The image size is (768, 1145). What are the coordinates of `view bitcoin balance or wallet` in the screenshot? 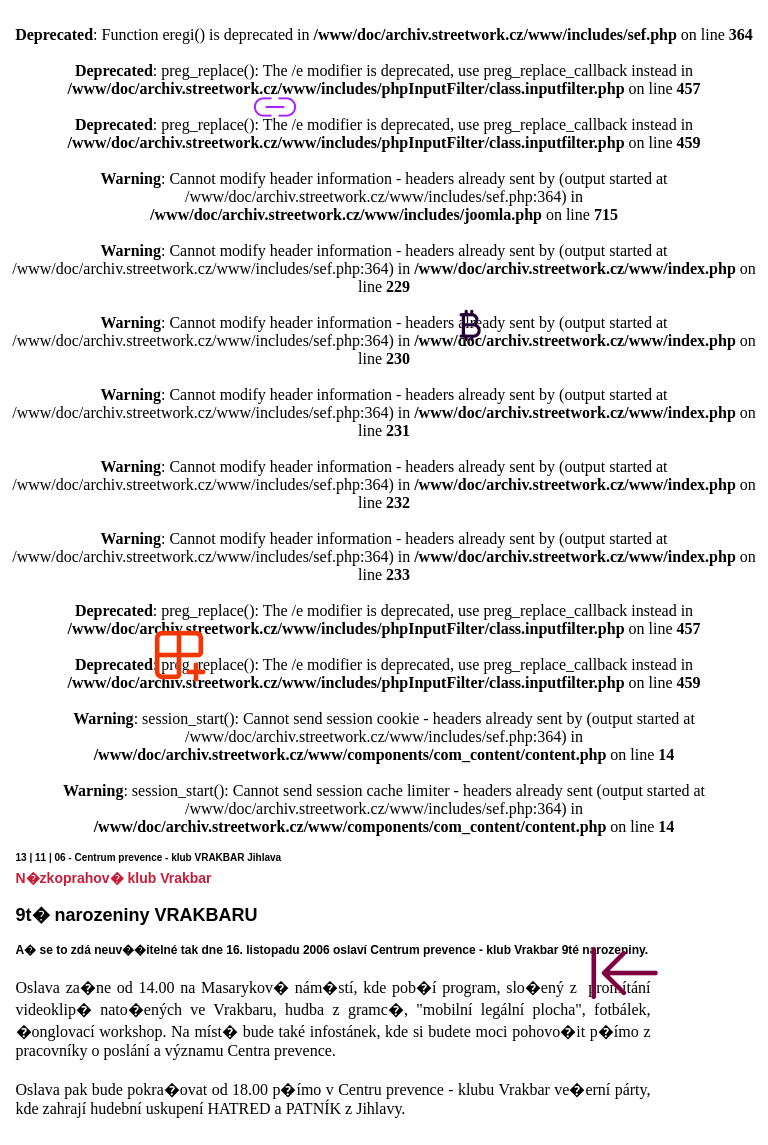 It's located at (469, 326).